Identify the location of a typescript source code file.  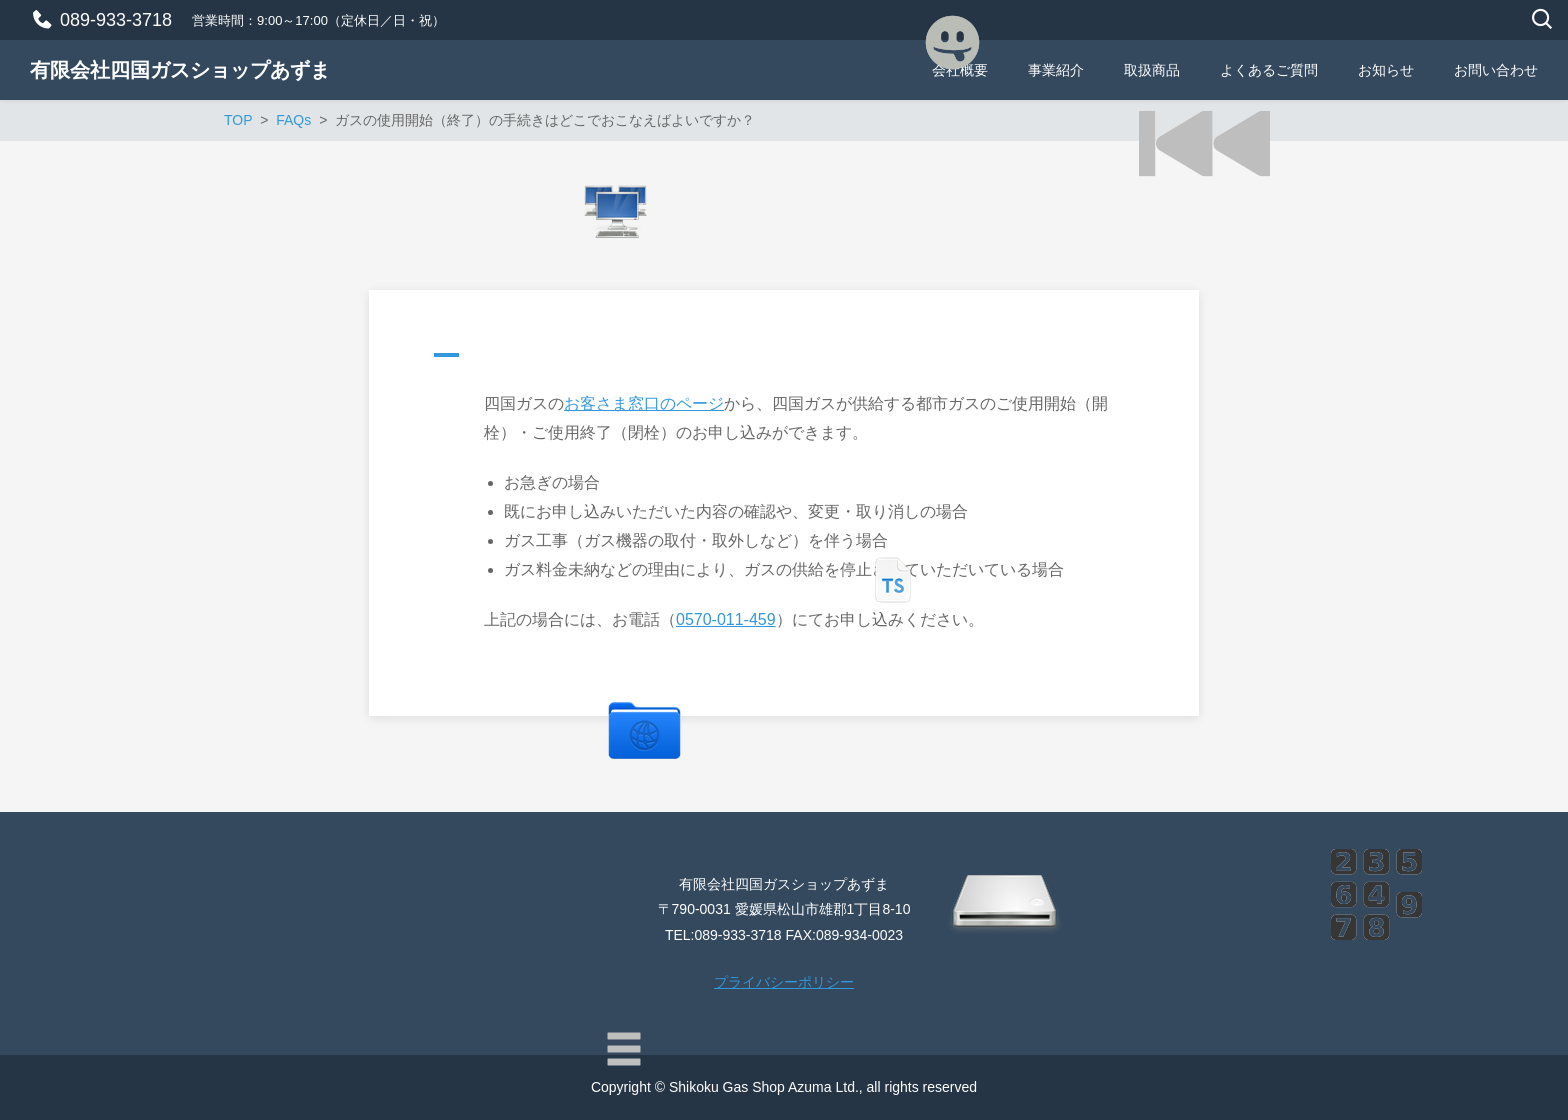
(893, 580).